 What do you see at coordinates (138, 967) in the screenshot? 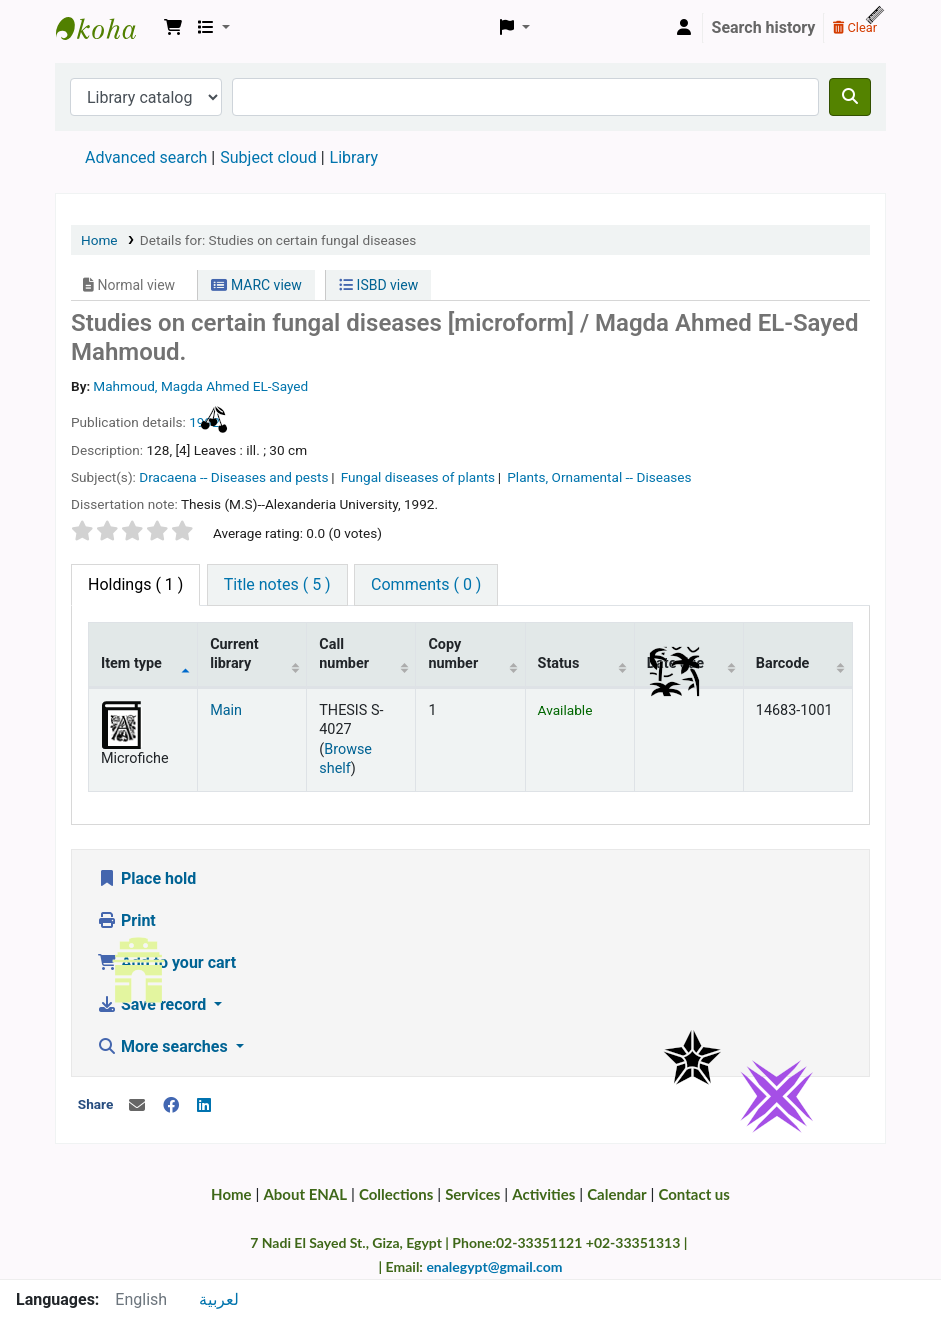
I see `view India Gate landmark information` at bounding box center [138, 967].